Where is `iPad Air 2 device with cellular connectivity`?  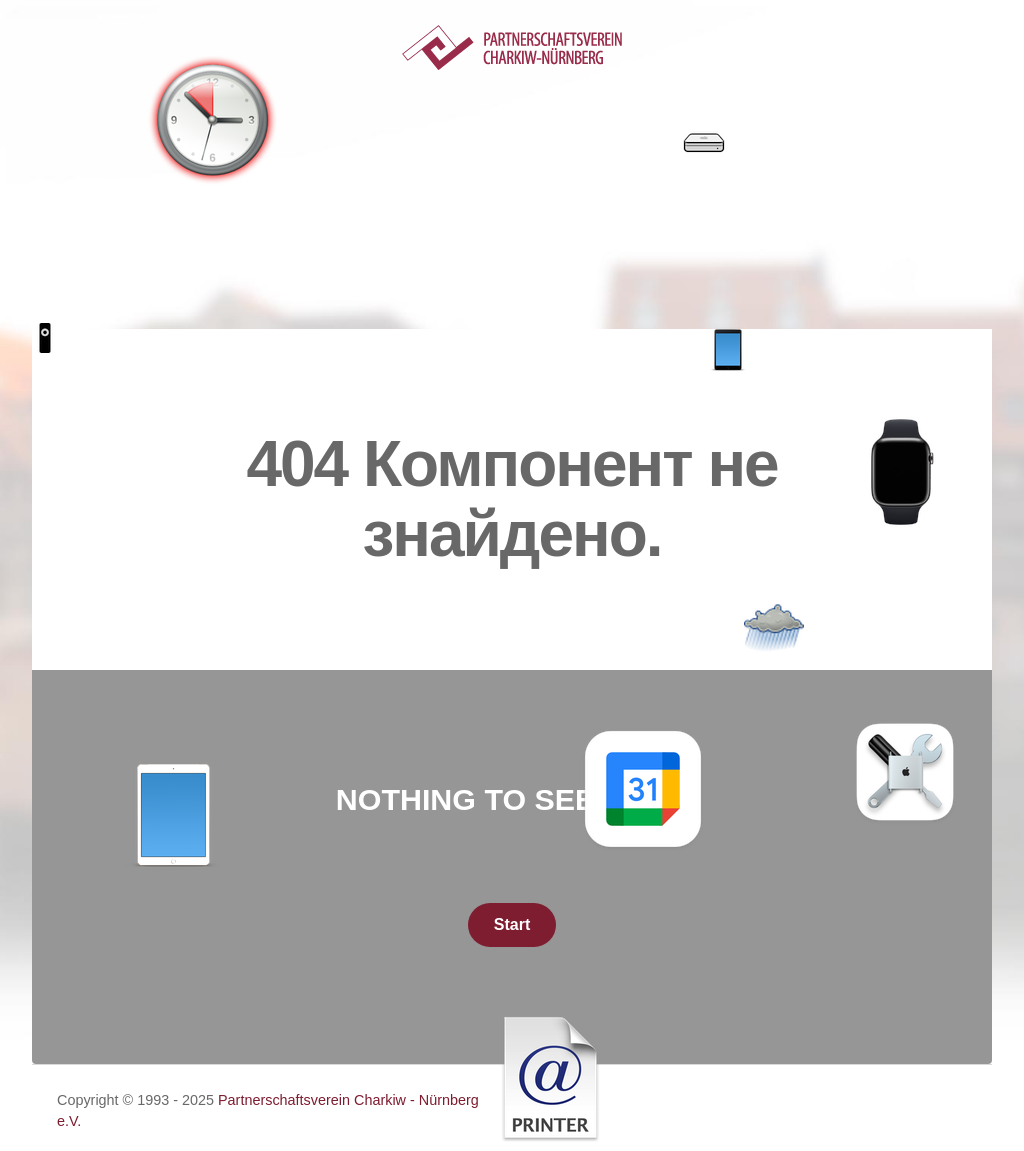
iPad Air 2 device with cellular connectivity is located at coordinates (173, 814).